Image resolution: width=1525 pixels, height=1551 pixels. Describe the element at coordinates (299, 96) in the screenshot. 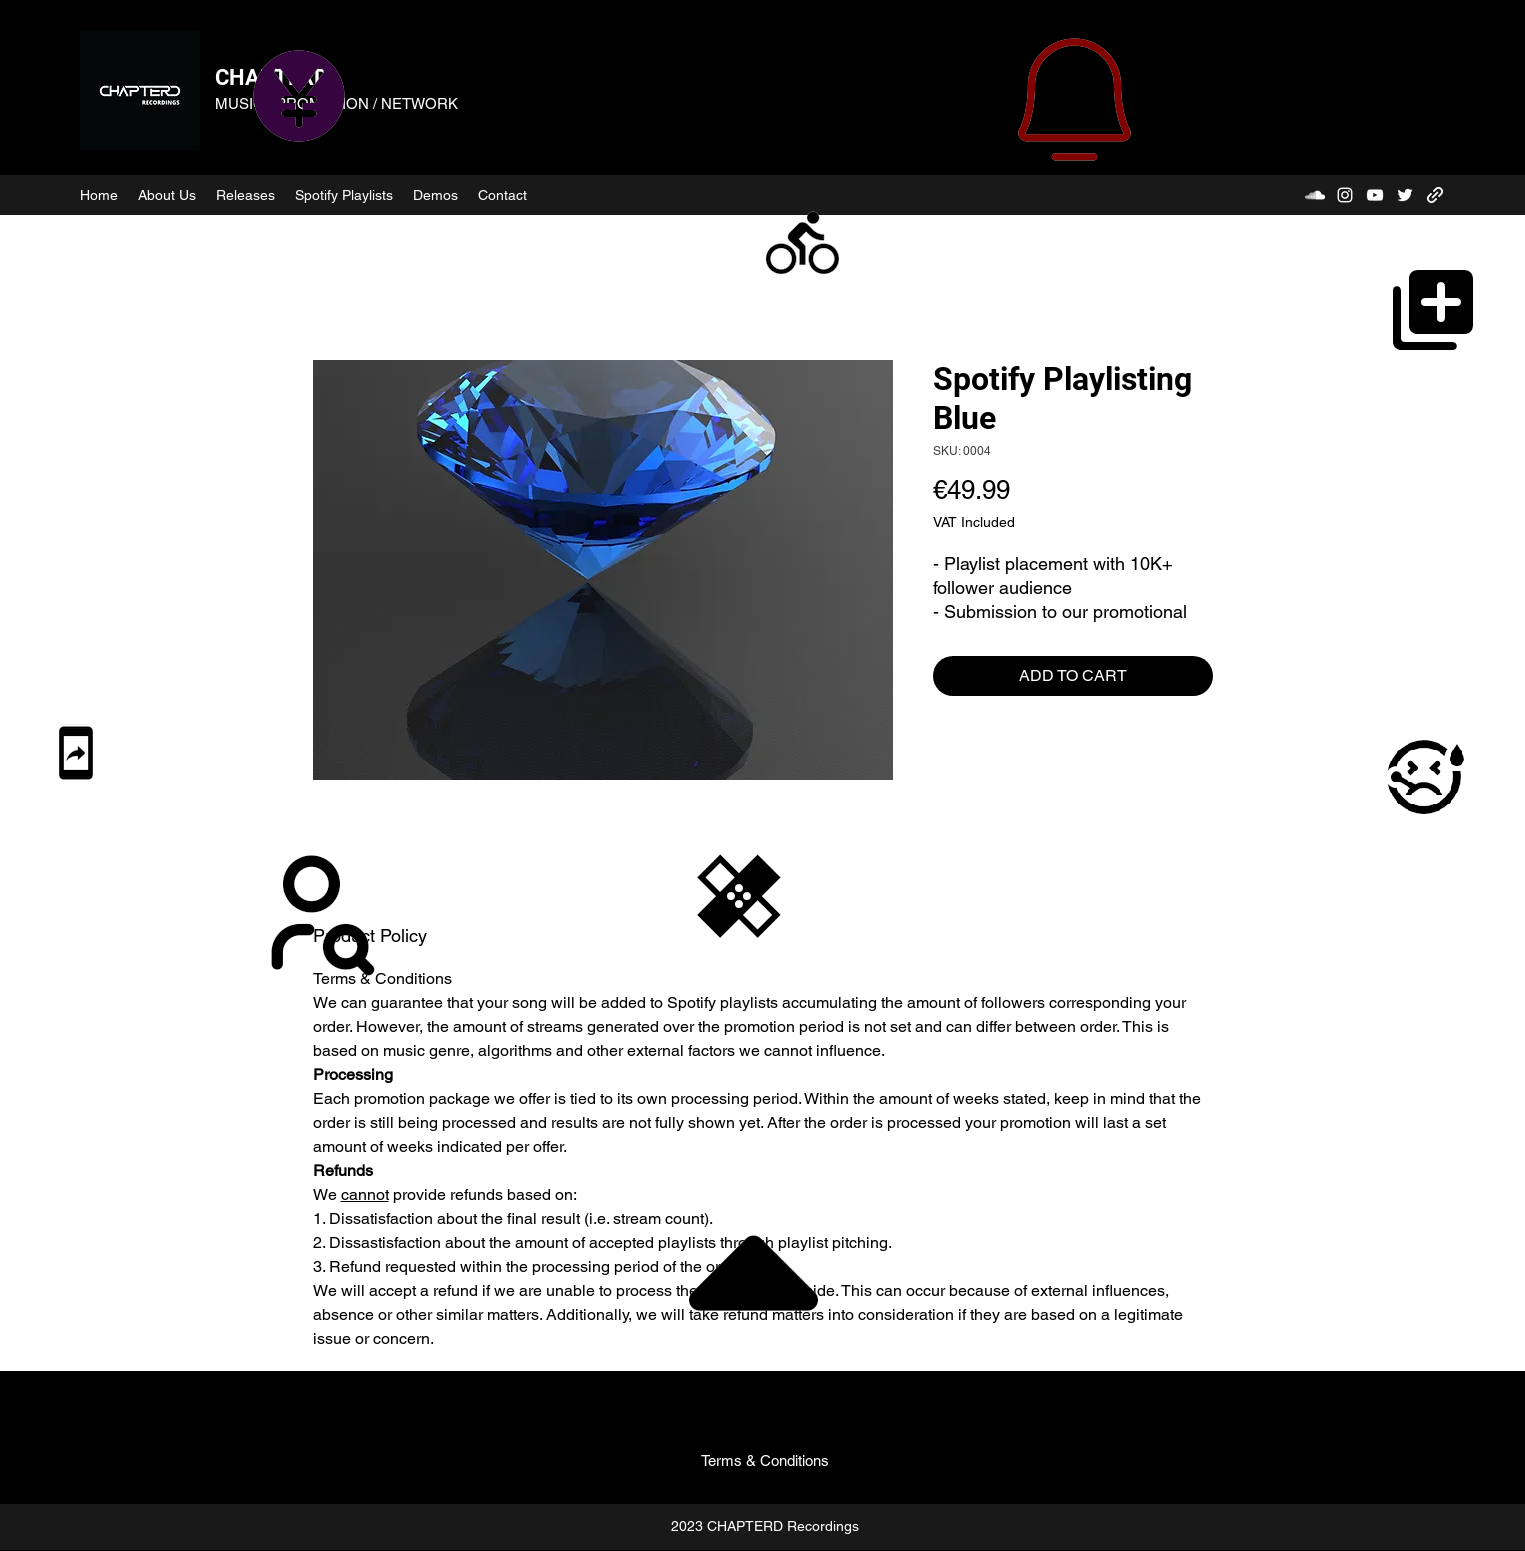

I see `view or select Japanese yen currency` at that location.